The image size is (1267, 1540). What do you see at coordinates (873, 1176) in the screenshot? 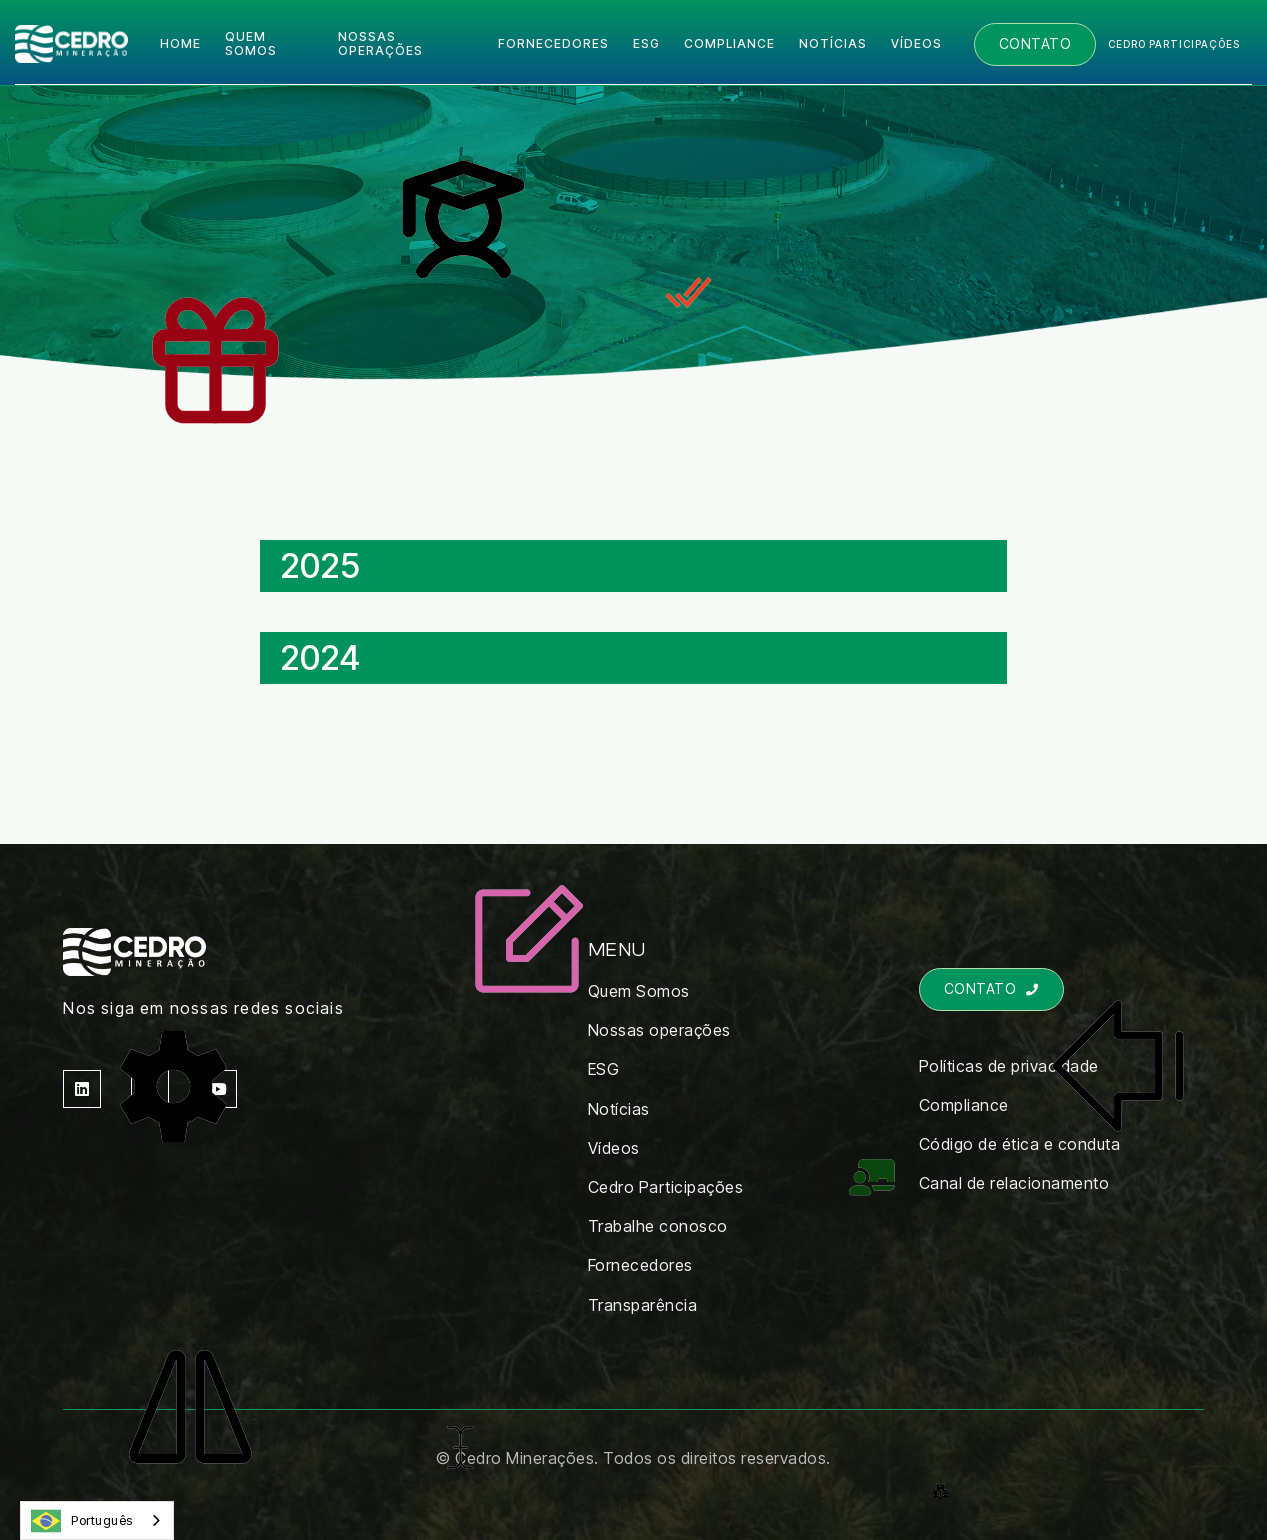
I see `access teaching or presentation tools` at bounding box center [873, 1176].